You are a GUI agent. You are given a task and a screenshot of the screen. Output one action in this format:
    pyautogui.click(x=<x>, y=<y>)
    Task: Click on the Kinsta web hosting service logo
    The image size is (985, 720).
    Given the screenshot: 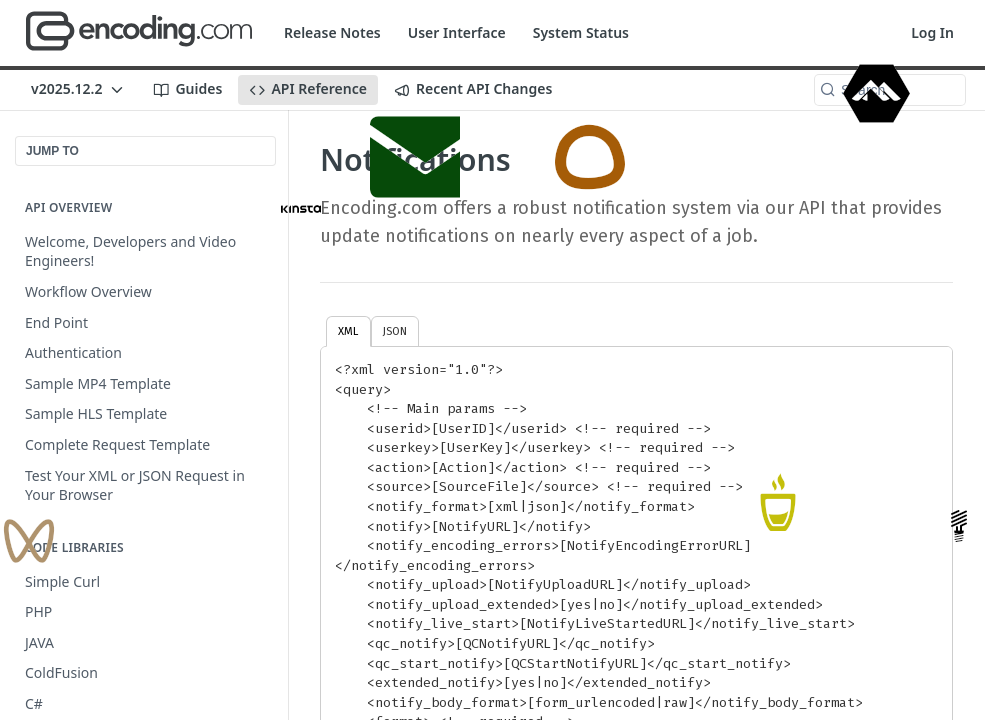 What is the action you would take?
    pyautogui.click(x=301, y=209)
    